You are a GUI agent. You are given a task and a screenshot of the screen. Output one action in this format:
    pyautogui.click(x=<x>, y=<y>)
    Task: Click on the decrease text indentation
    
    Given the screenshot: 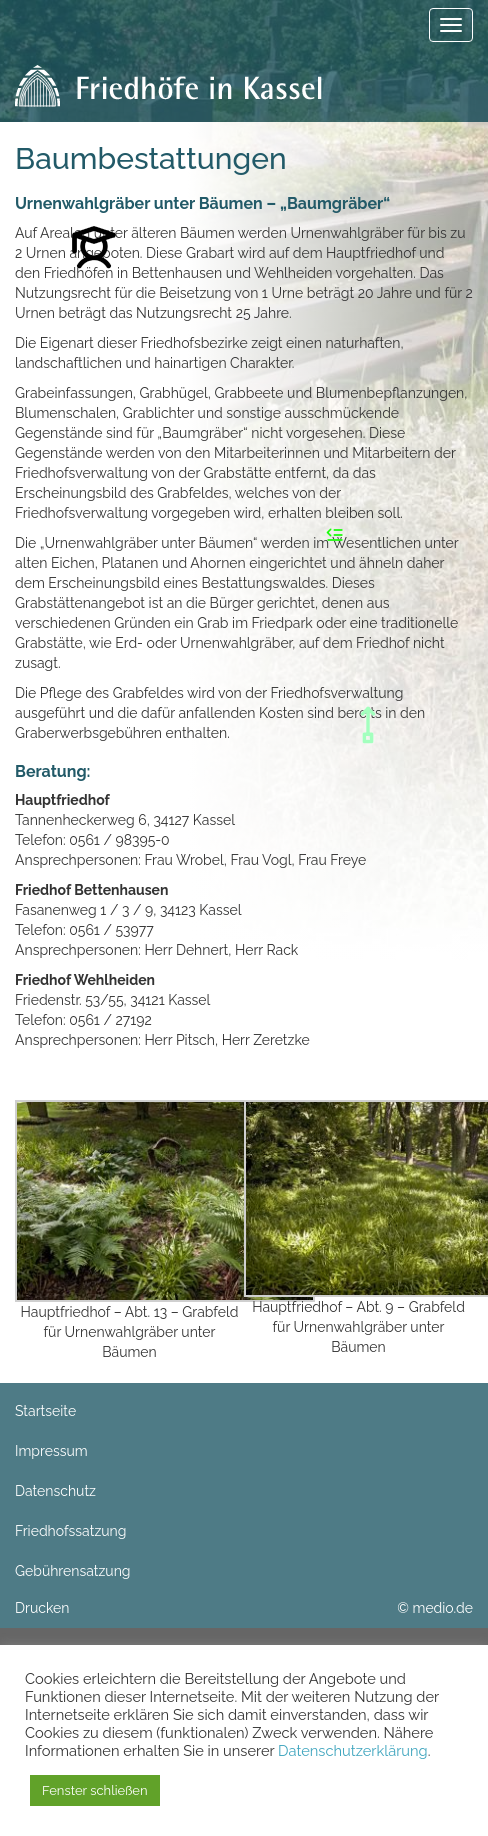 What is the action you would take?
    pyautogui.click(x=335, y=535)
    